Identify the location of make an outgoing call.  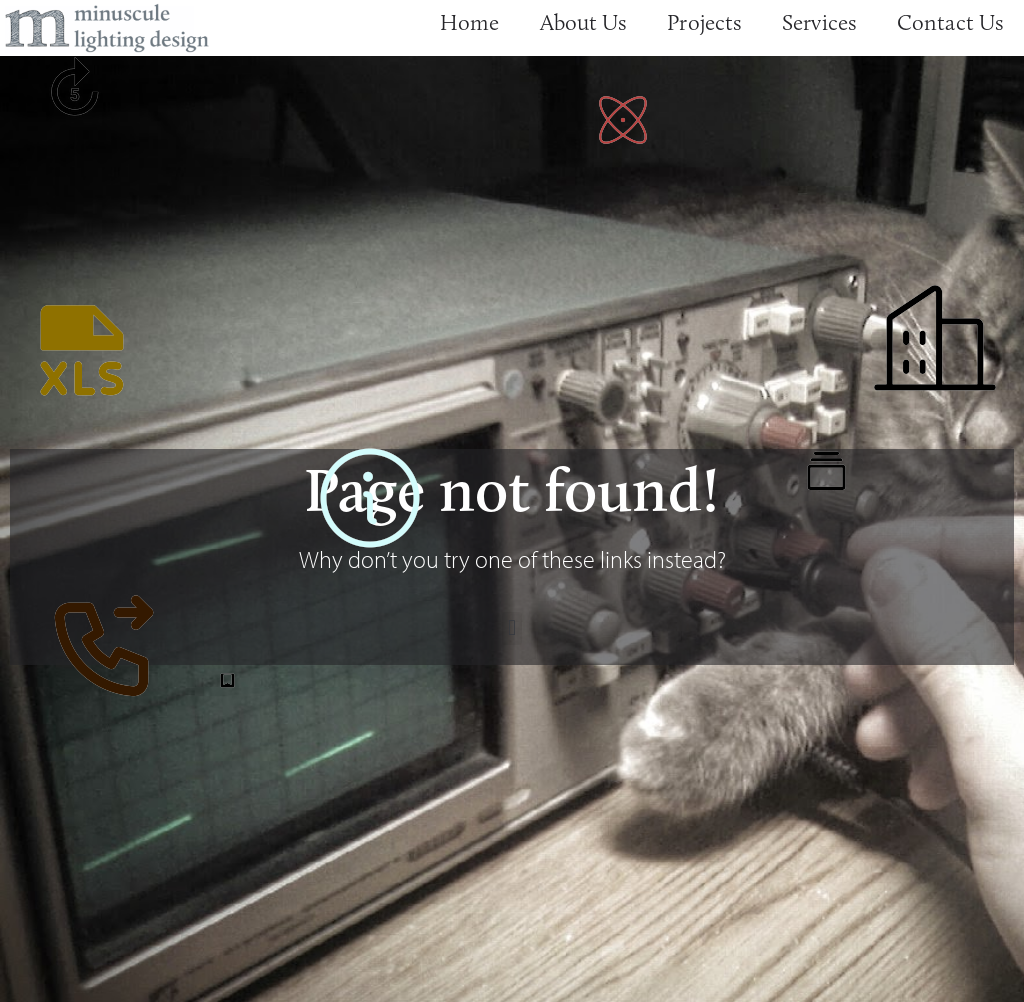
(104, 647).